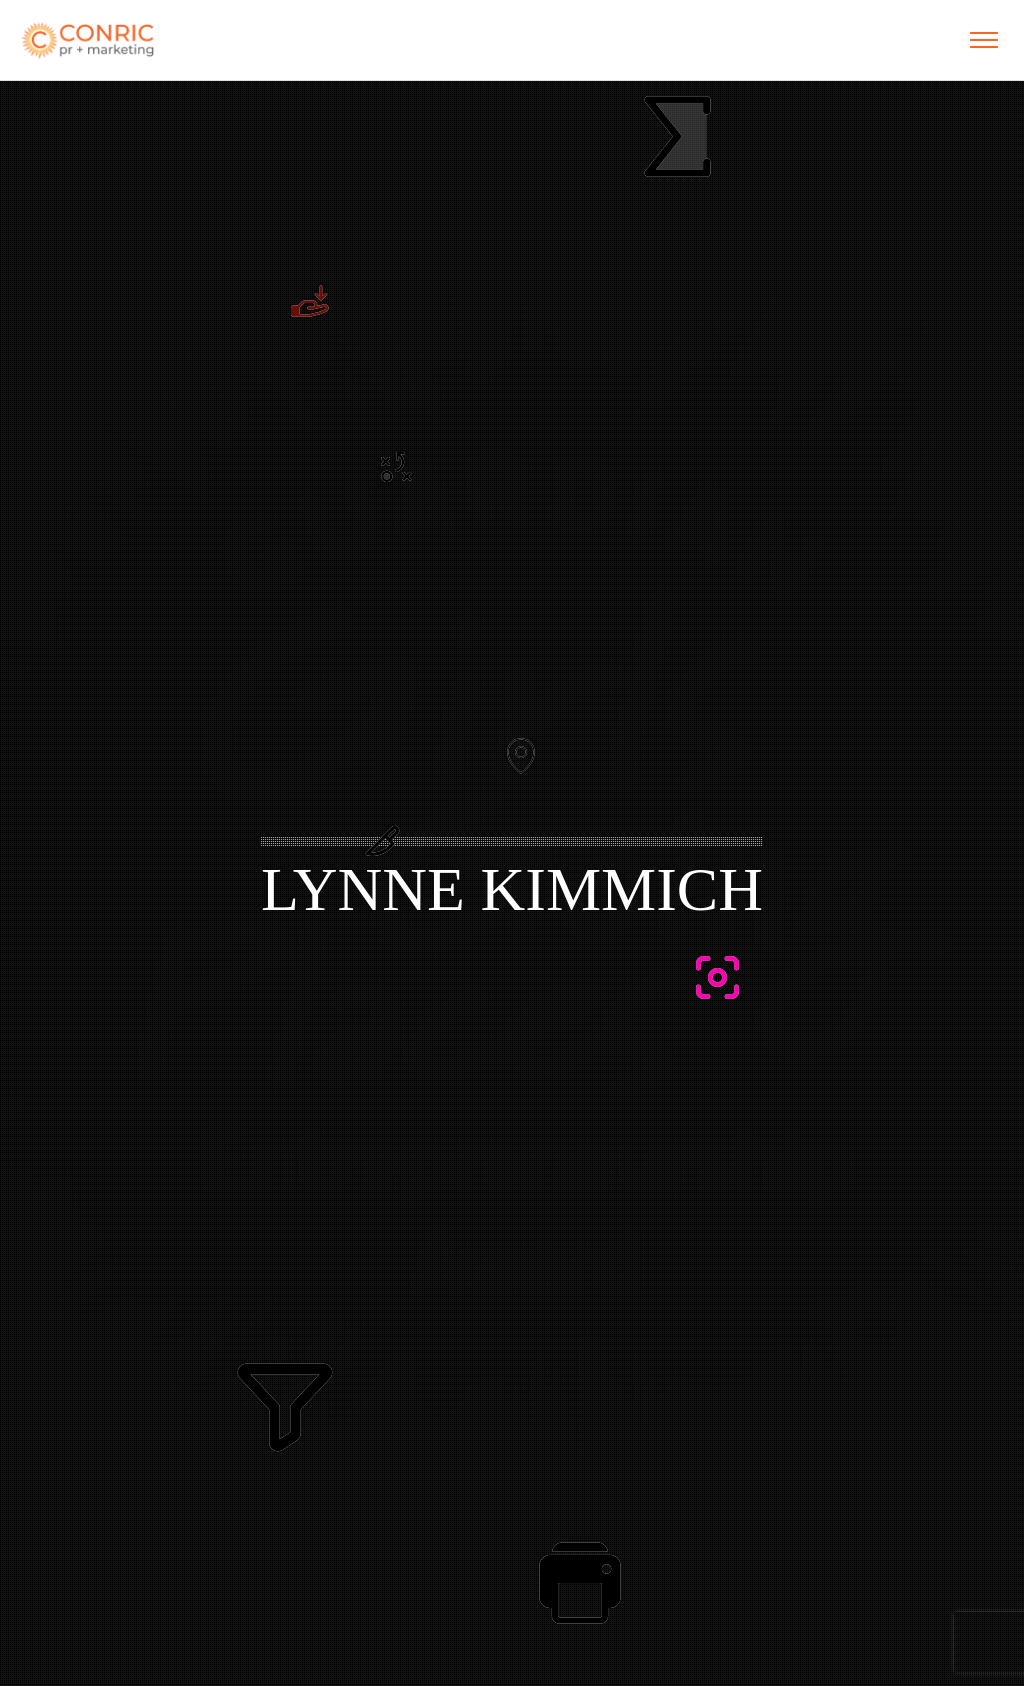 The height and width of the screenshot is (1686, 1024). What do you see at coordinates (311, 303) in the screenshot?
I see `receive or accept an incoming item` at bounding box center [311, 303].